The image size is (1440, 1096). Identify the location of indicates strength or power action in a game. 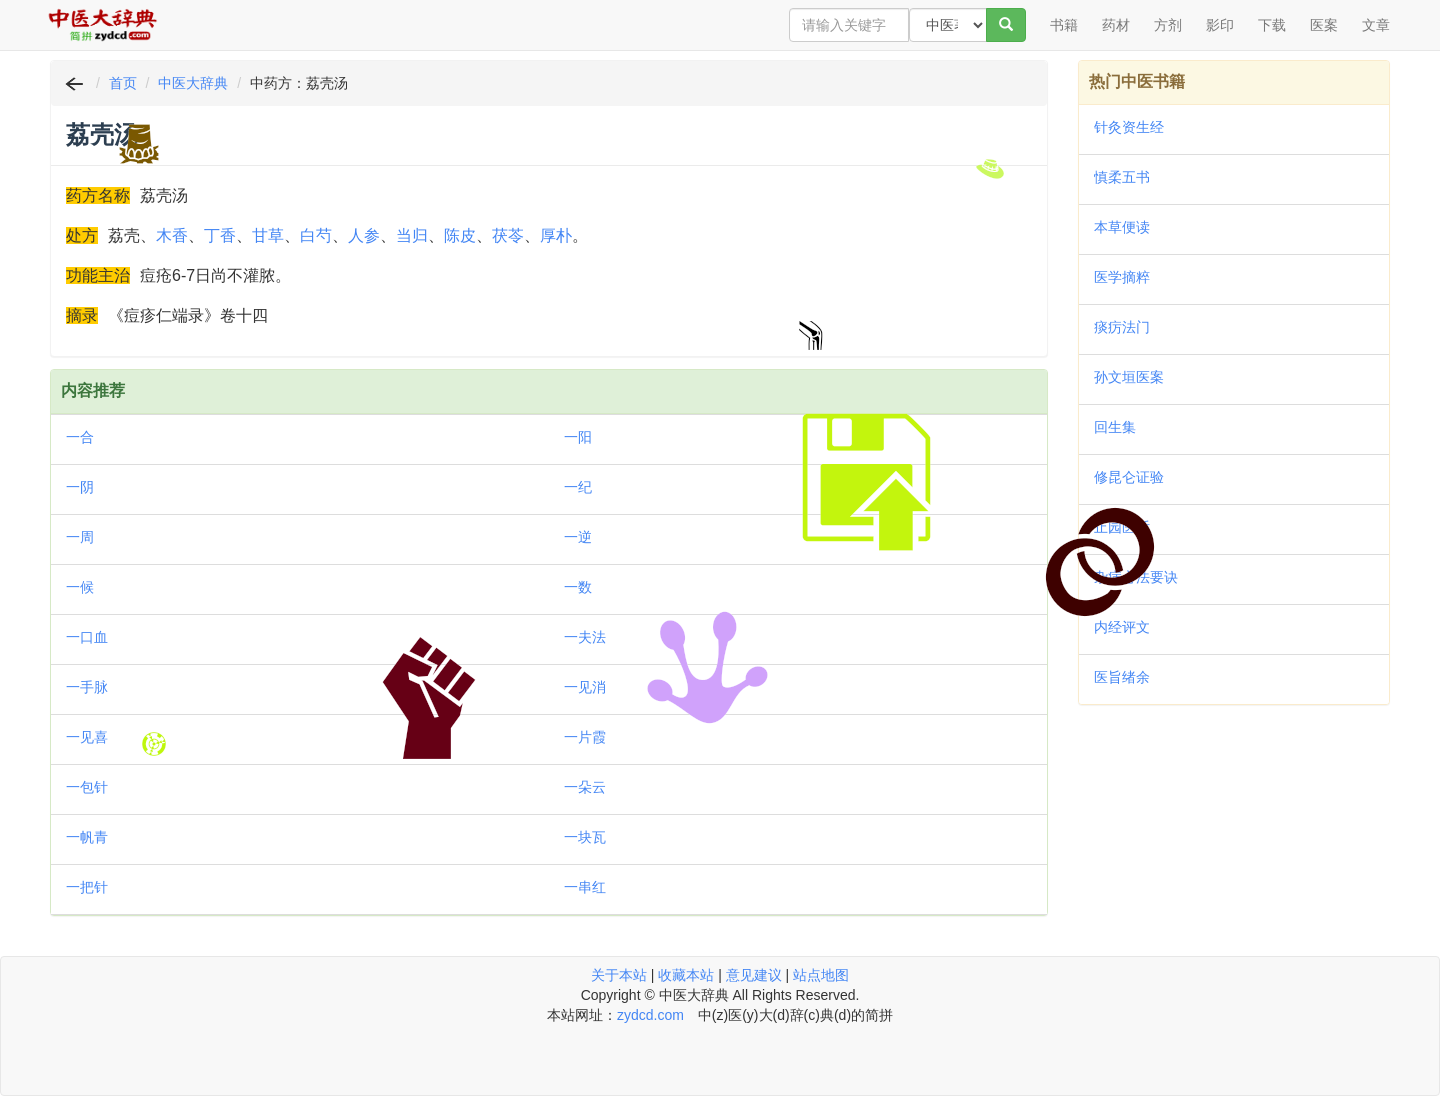
(429, 698).